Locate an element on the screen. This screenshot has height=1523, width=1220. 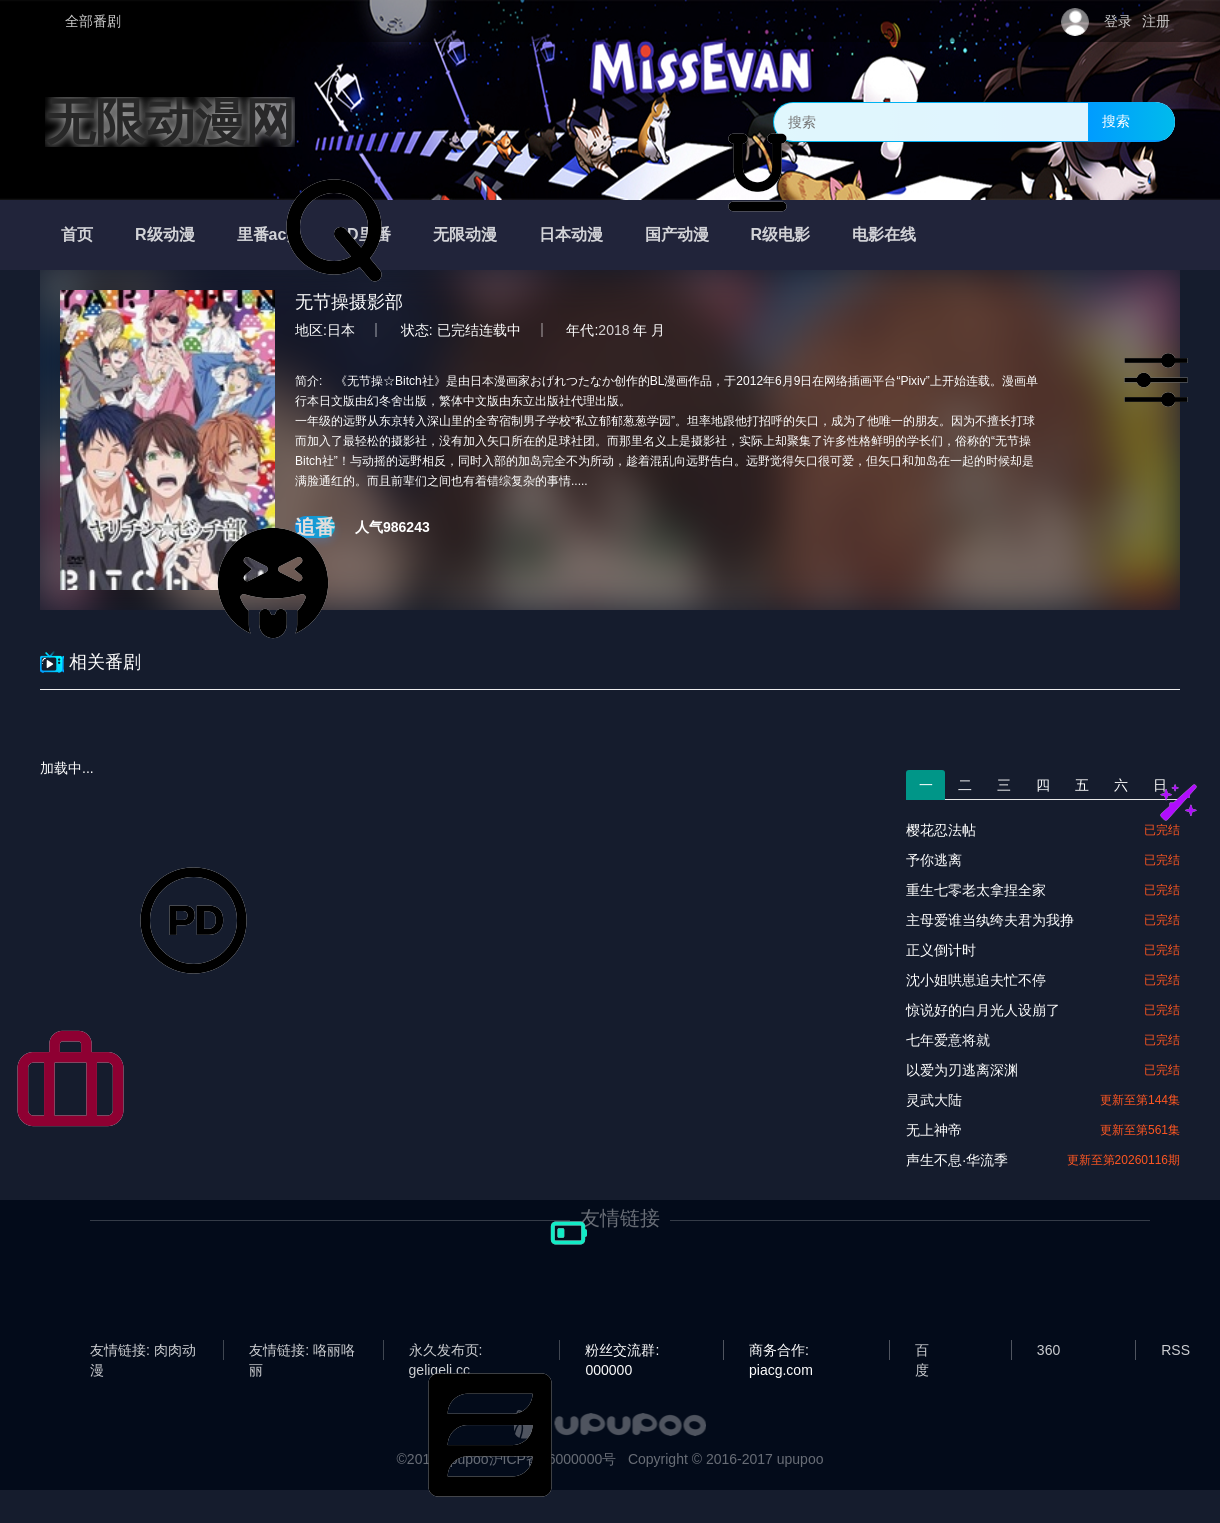
jxl image format logo is located at coordinates (490, 1435).